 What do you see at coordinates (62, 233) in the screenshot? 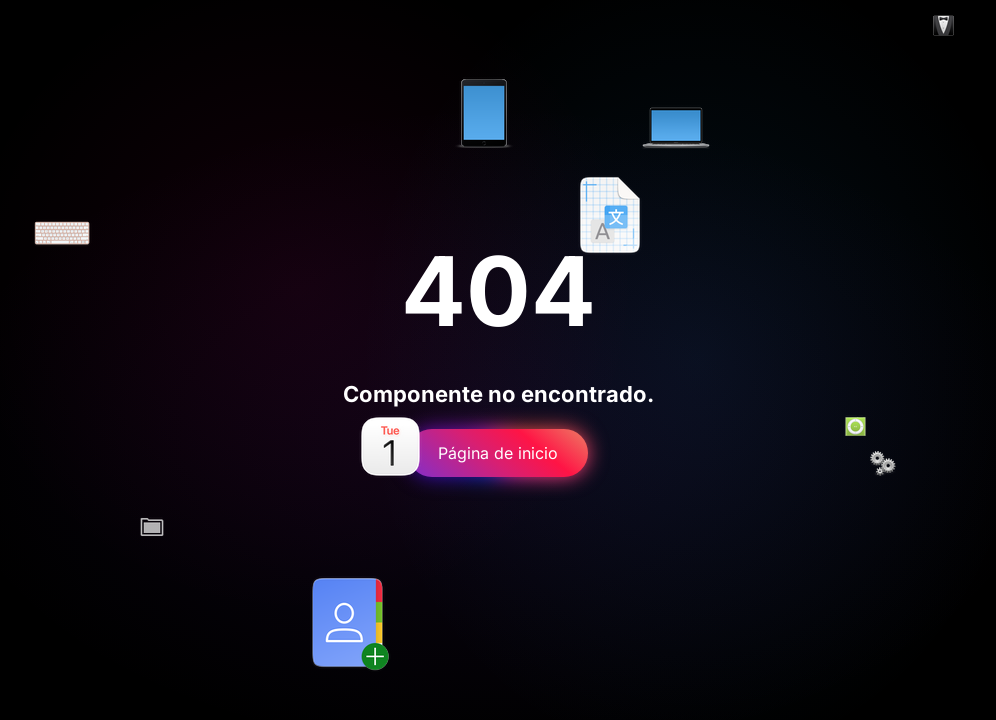
I see `apple magic keyboard with touch id in orange/pink` at bounding box center [62, 233].